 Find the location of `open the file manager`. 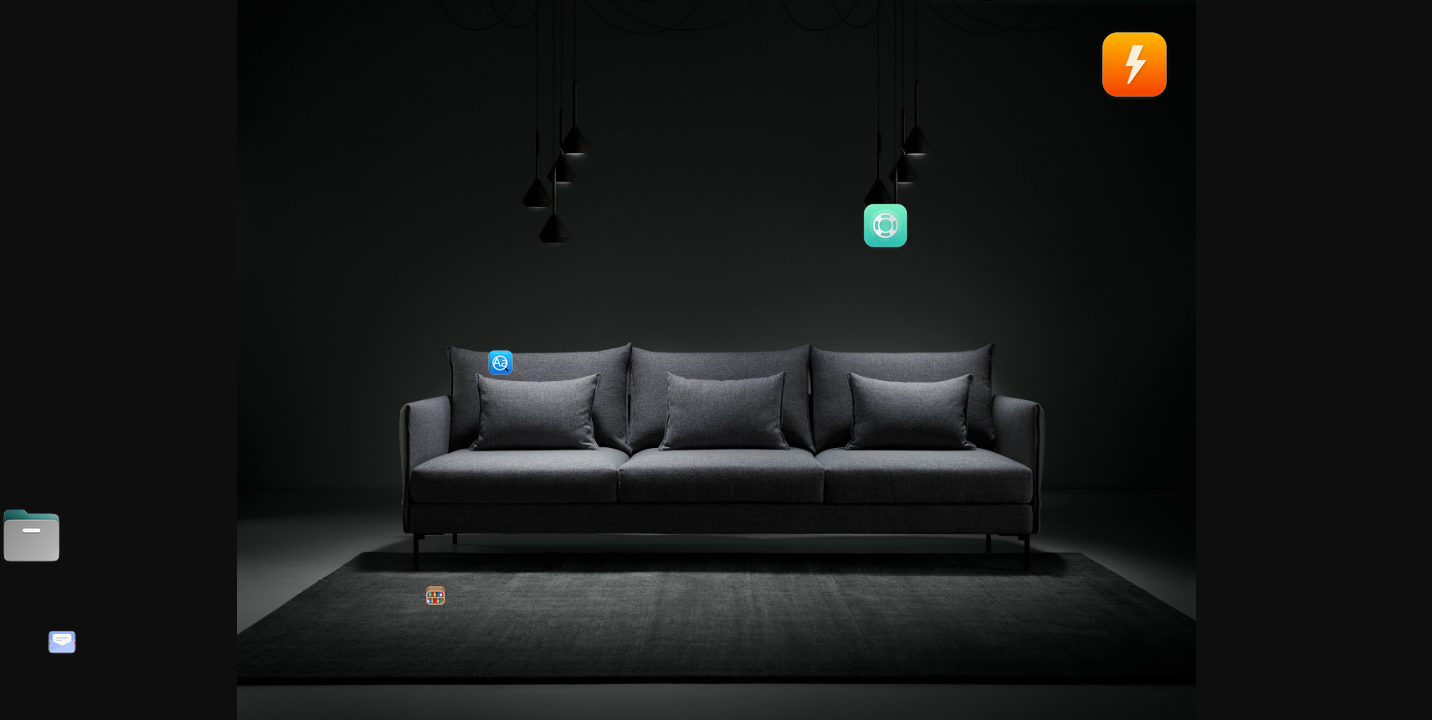

open the file manager is located at coordinates (31, 535).